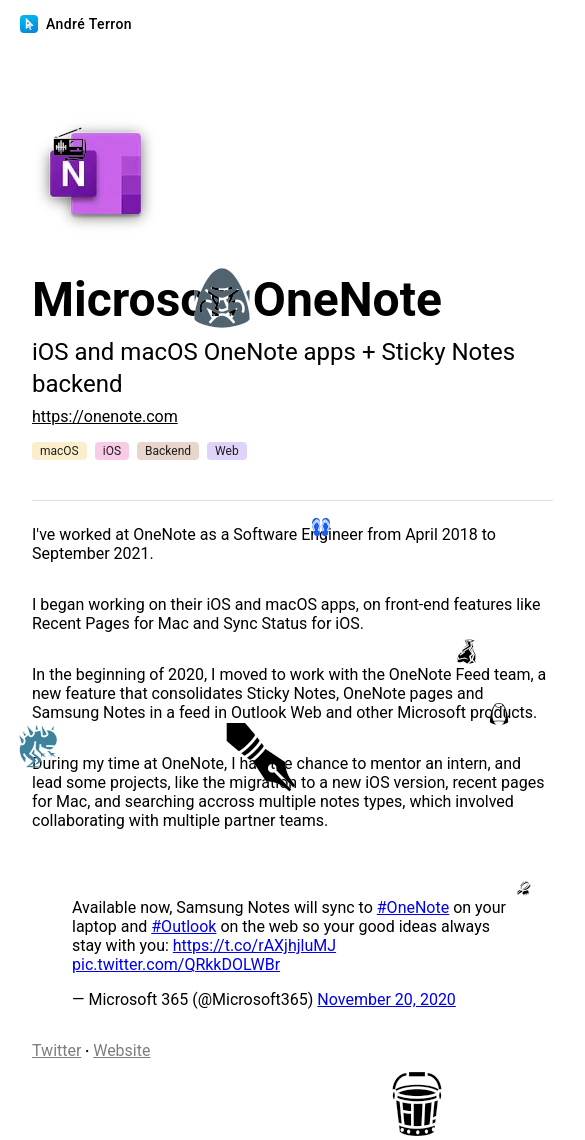 This screenshot has width=585, height=1140. What do you see at coordinates (261, 757) in the screenshot?
I see `compose a new document or note` at bounding box center [261, 757].